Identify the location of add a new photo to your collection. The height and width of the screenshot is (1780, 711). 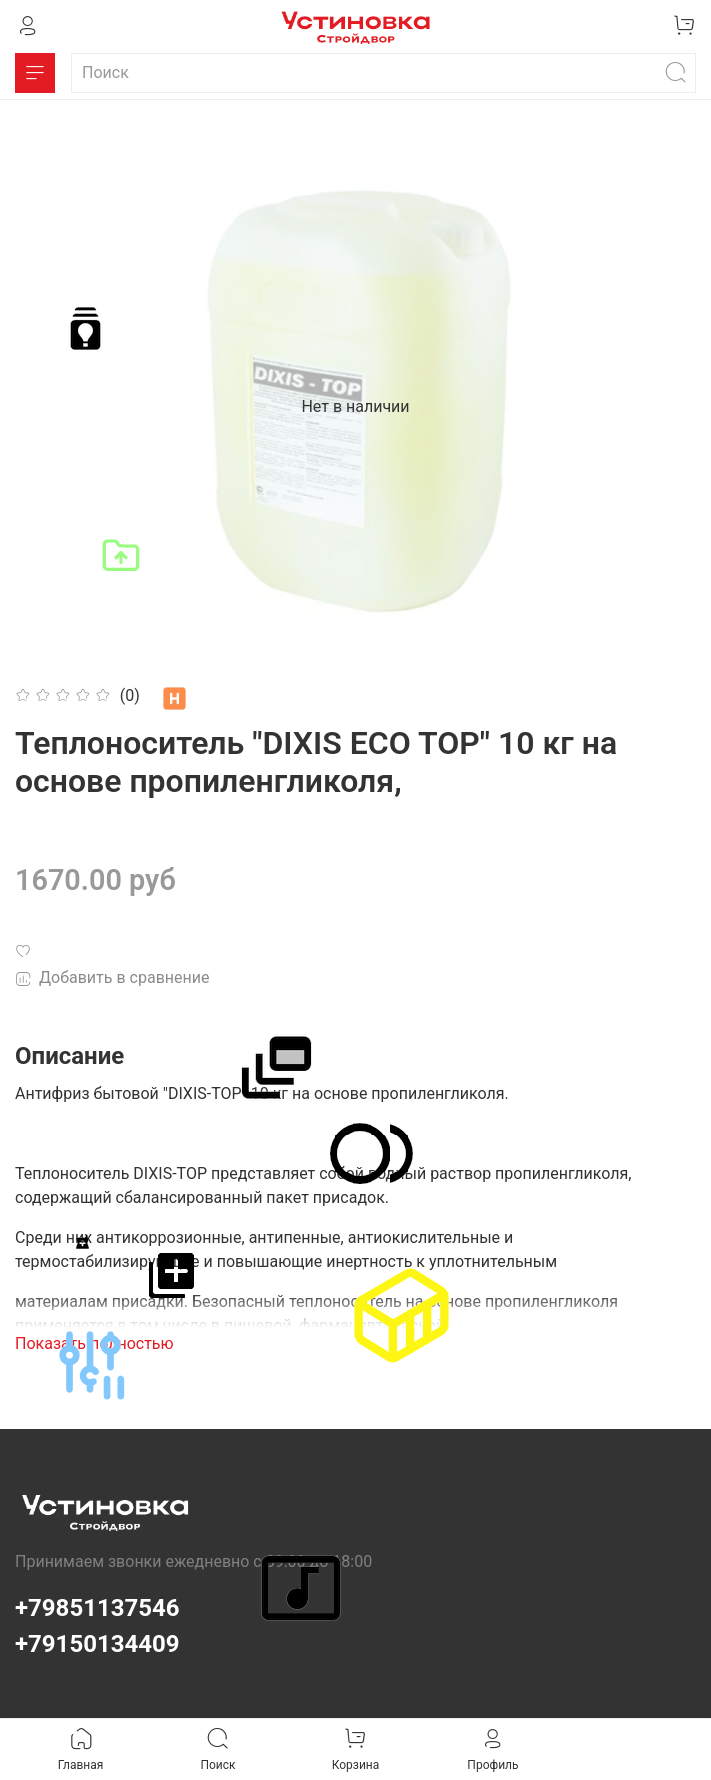
(171, 1275).